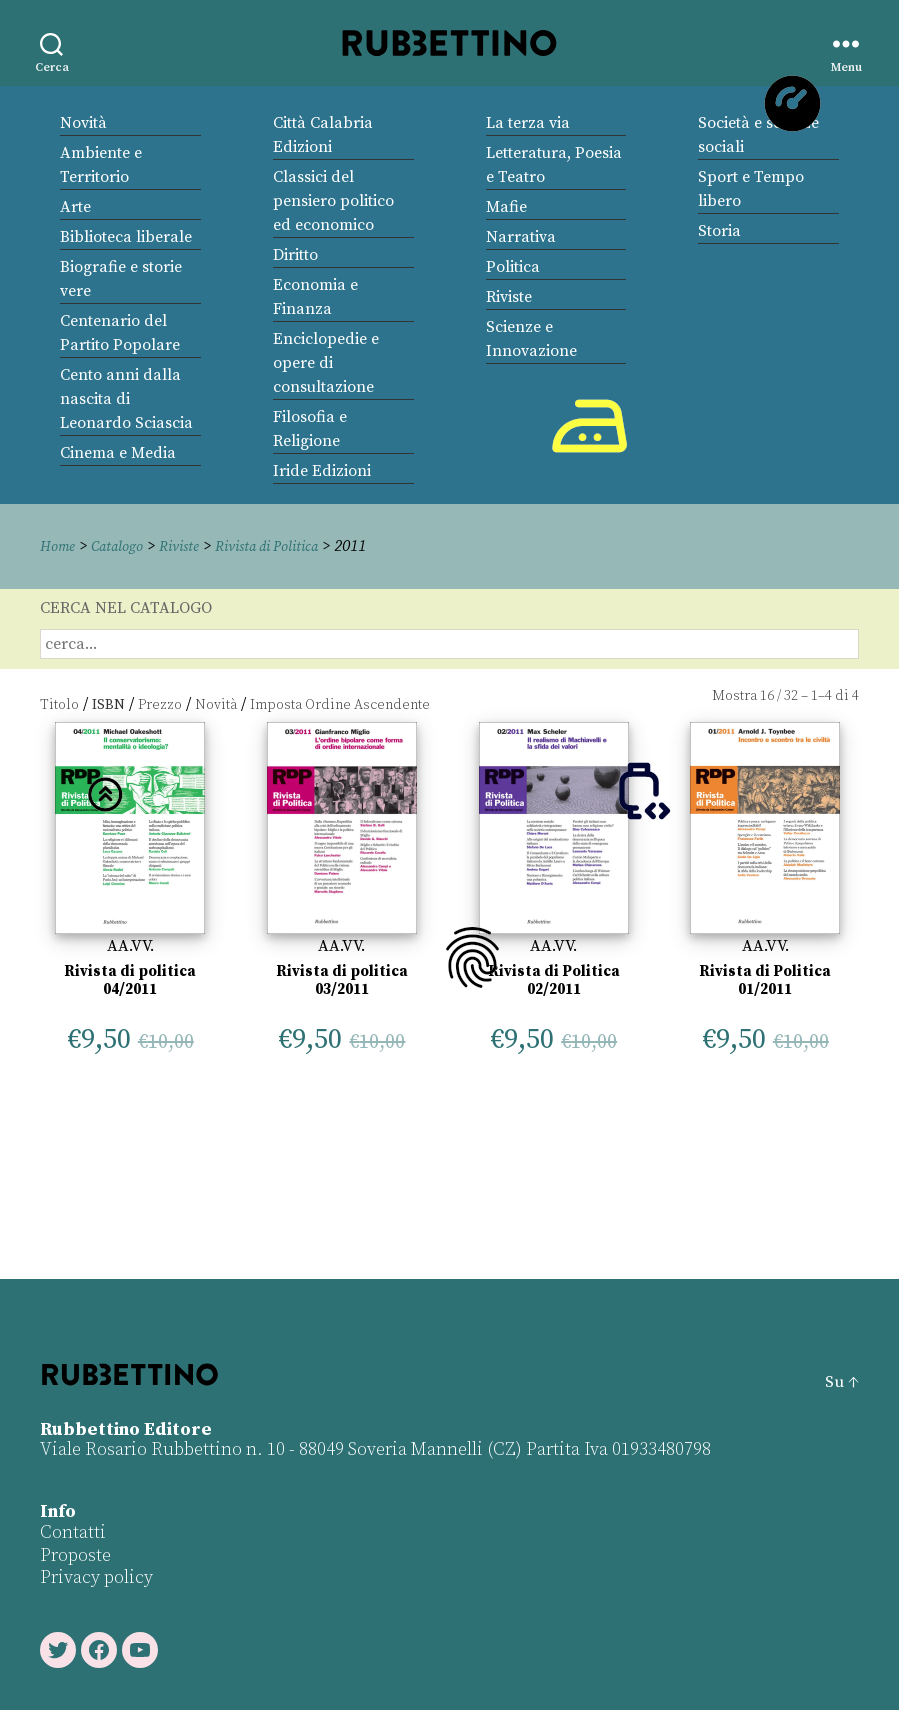 The width and height of the screenshot is (899, 1710). I want to click on scroll to top of page, so click(105, 794).